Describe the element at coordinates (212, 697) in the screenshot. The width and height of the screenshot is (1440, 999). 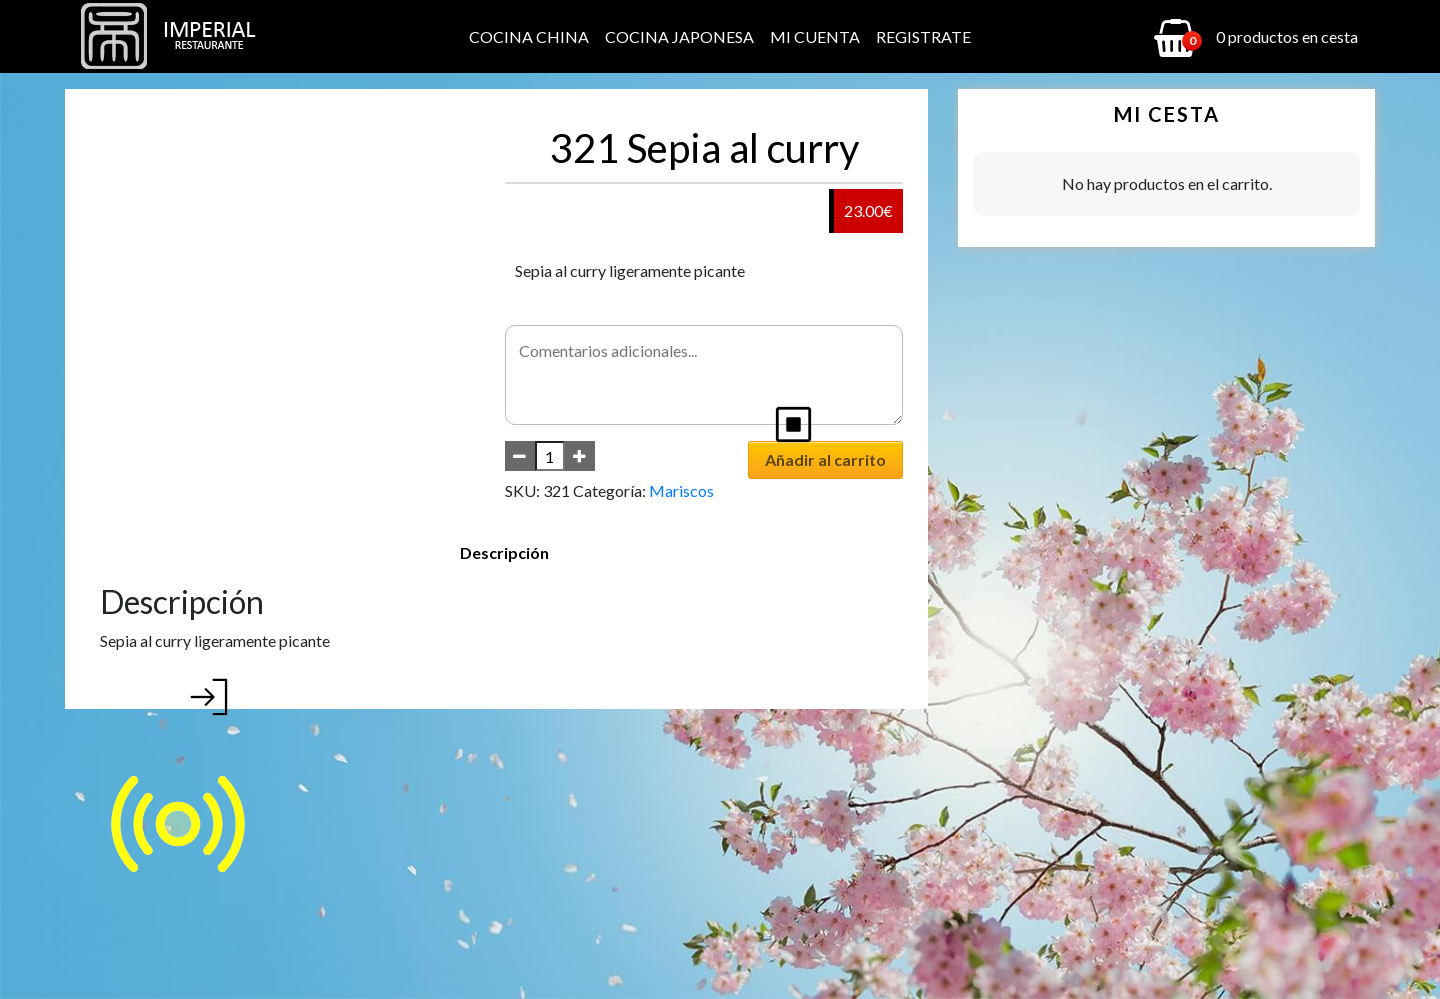
I see `sign in to your account` at that location.